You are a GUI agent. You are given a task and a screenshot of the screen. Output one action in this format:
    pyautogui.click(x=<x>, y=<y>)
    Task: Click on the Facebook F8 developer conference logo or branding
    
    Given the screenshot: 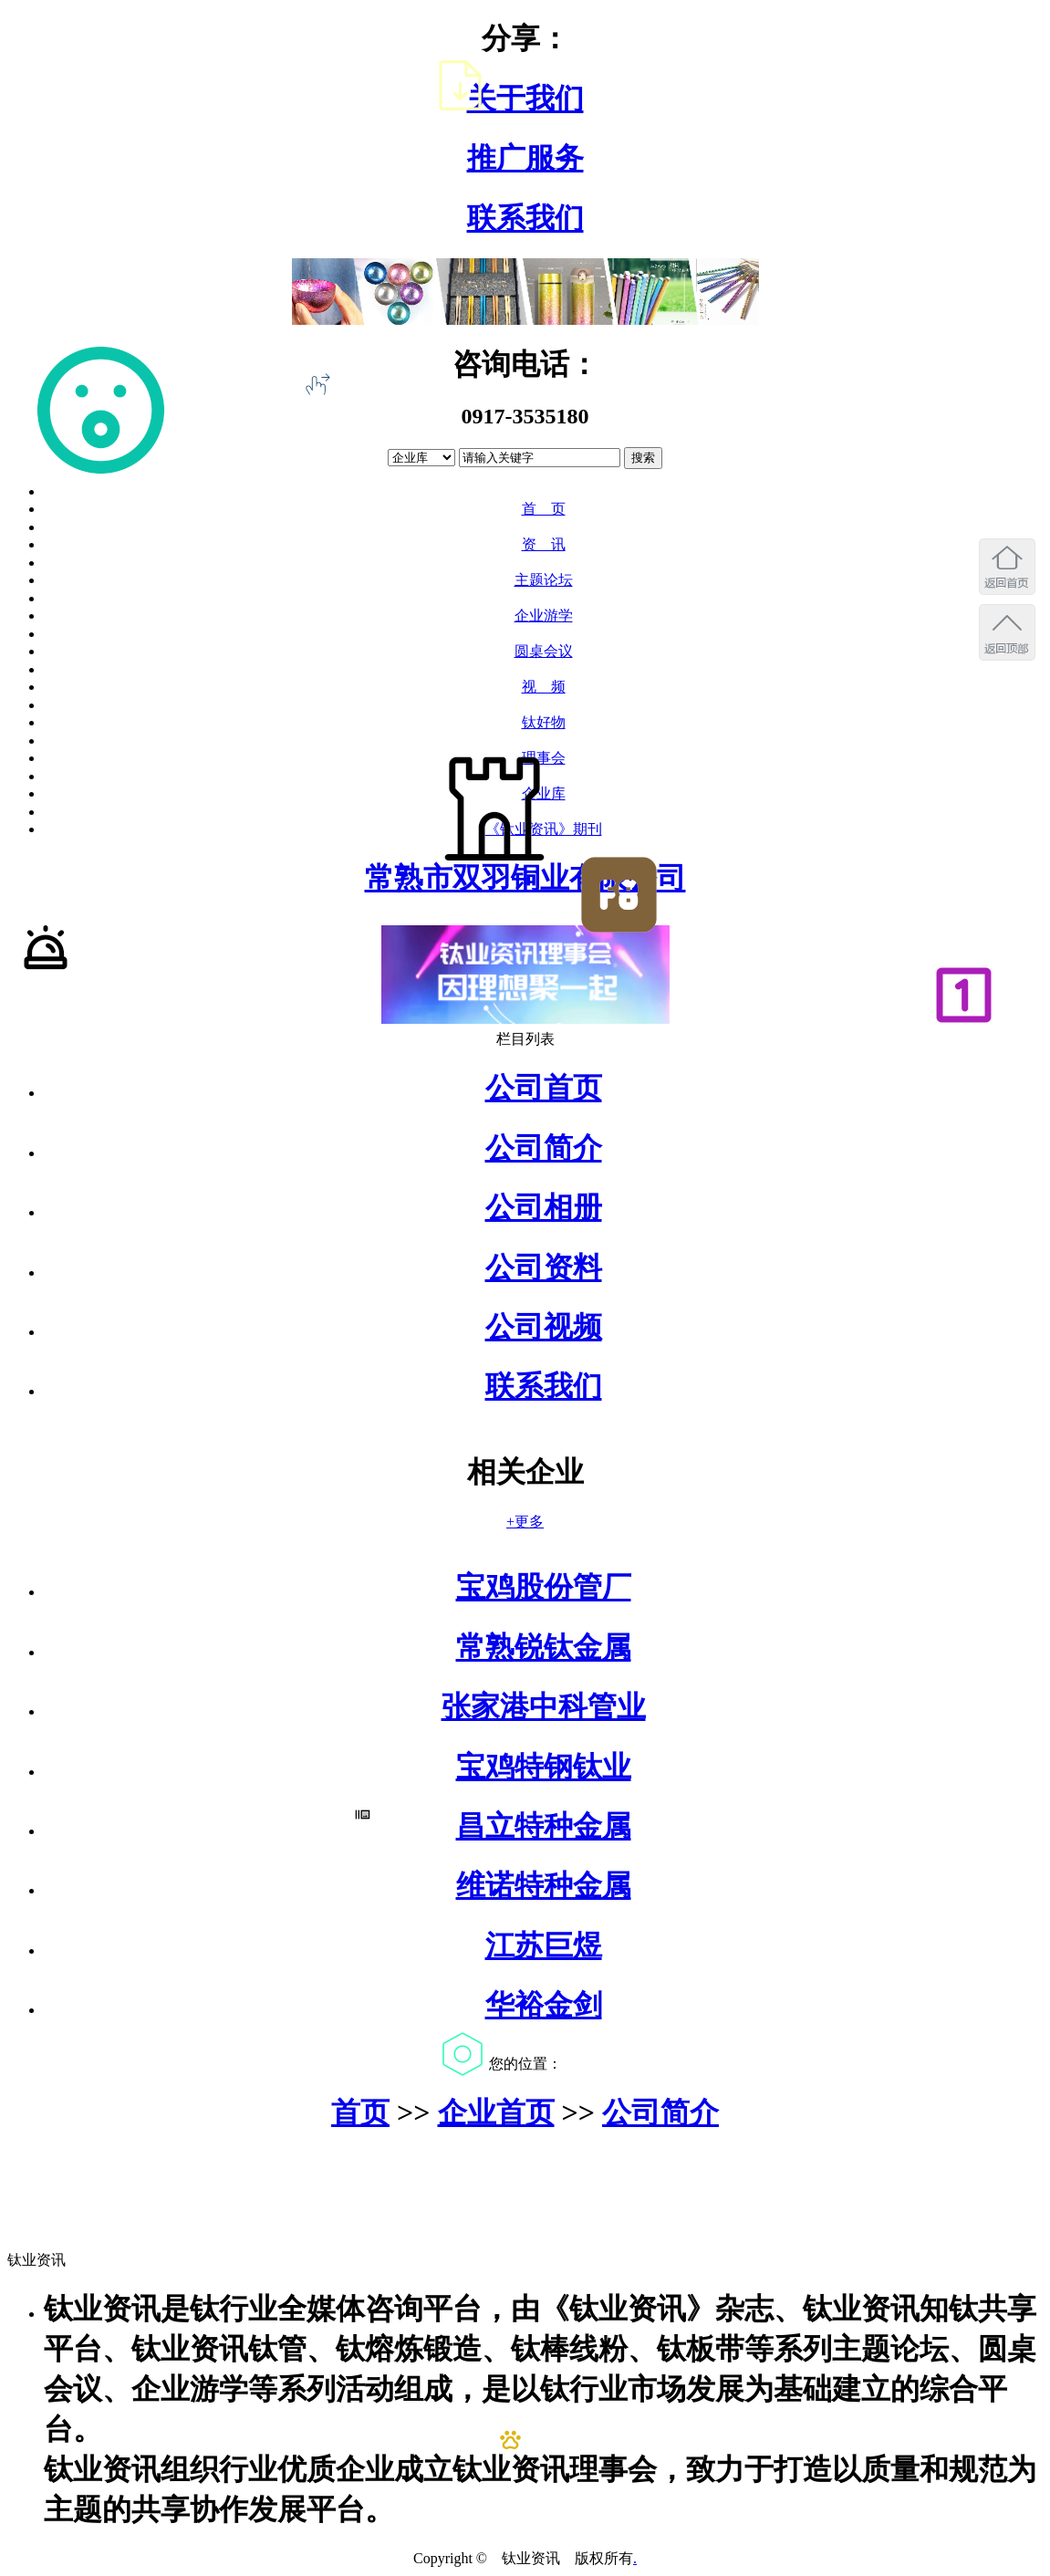 What is the action you would take?
    pyautogui.click(x=619, y=894)
    